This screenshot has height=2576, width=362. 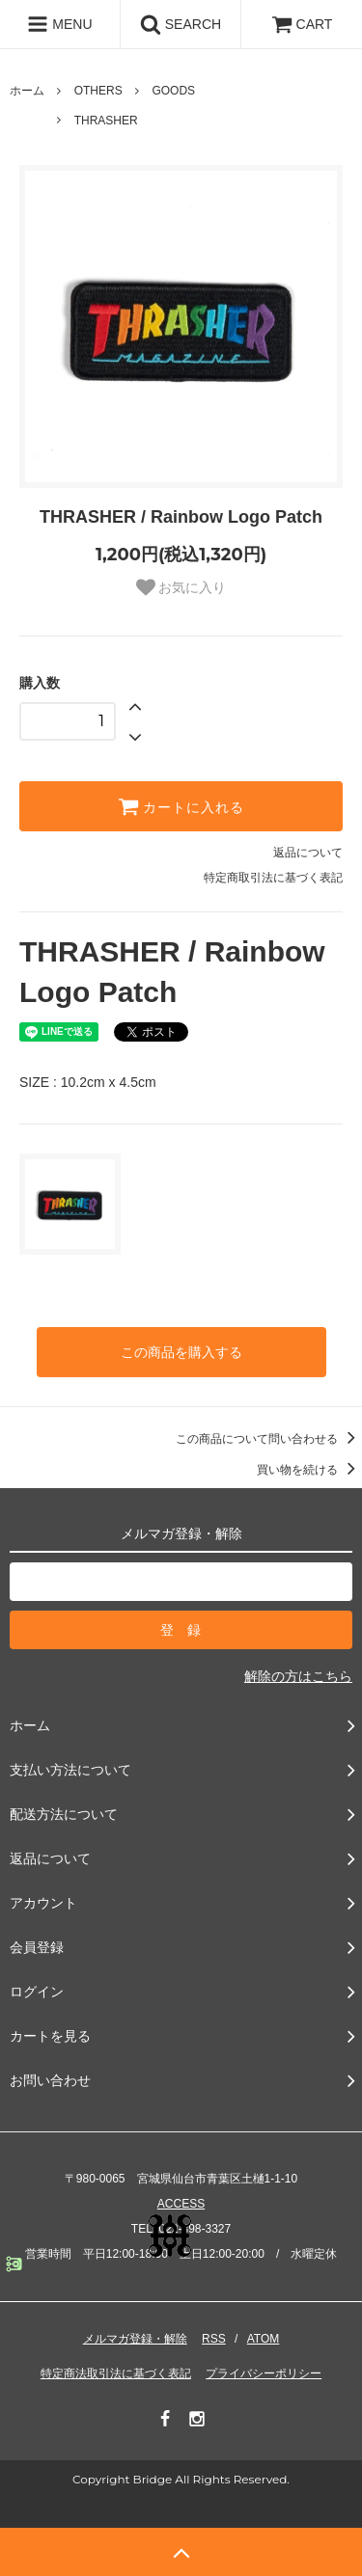 What do you see at coordinates (170, 2236) in the screenshot?
I see `access network or connection settings` at bounding box center [170, 2236].